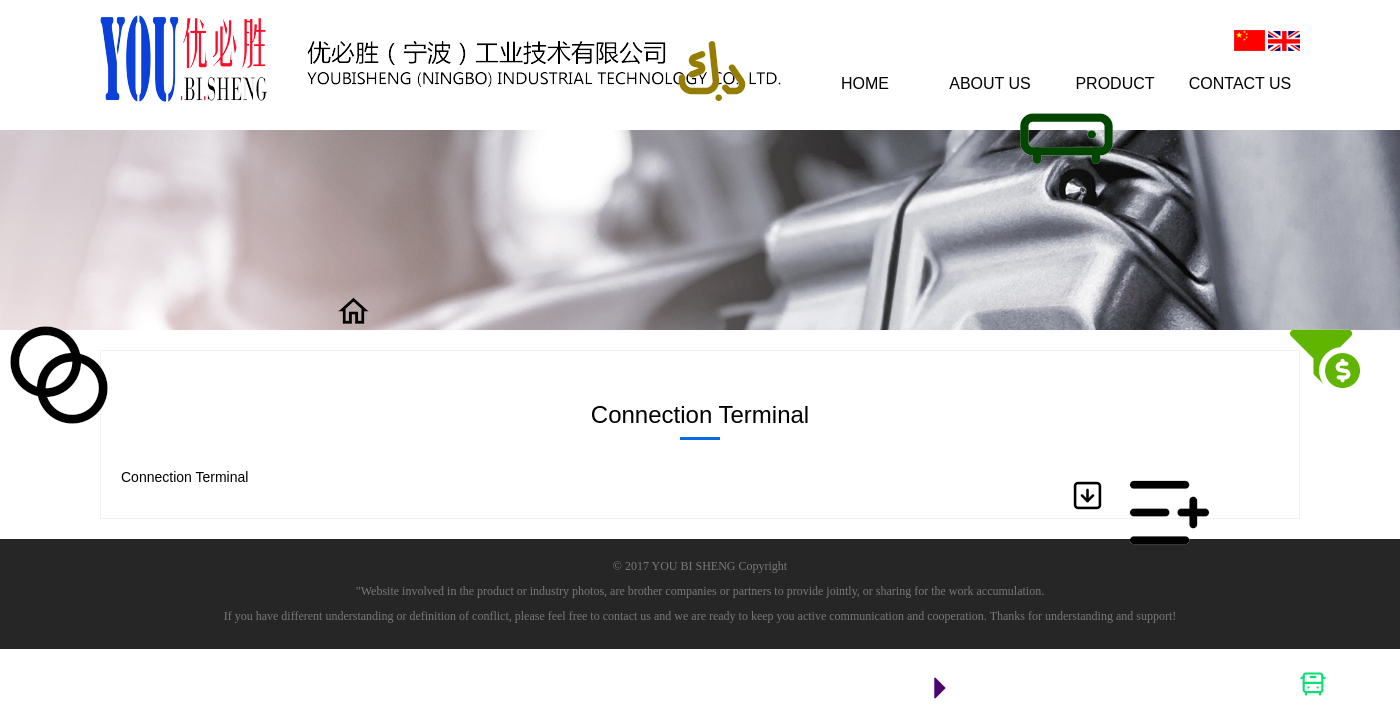  Describe the element at coordinates (712, 71) in the screenshot. I see `indicates currency in Iraqi or Kuwaiti dinar` at that location.